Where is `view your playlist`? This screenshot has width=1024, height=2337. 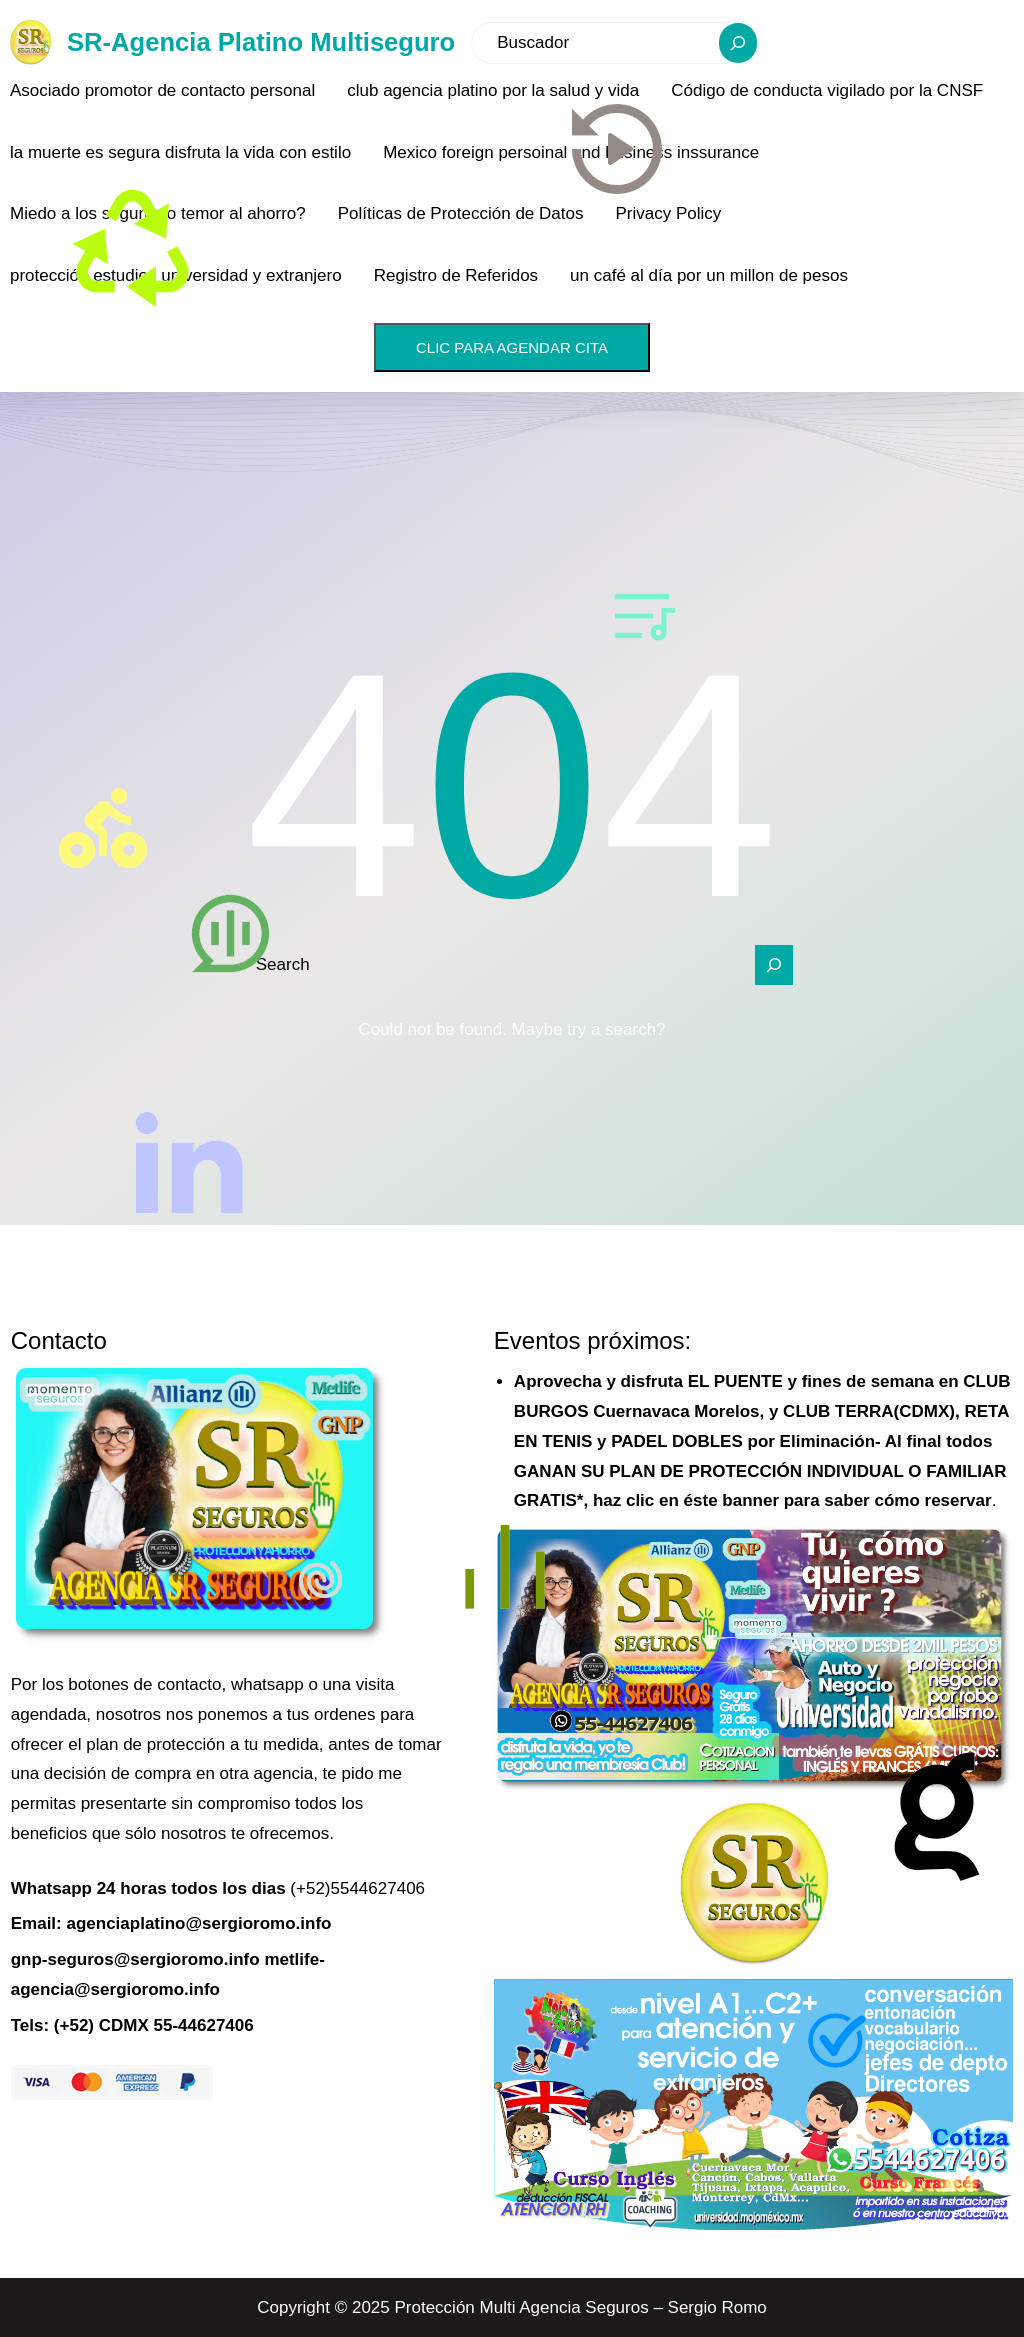 view your playlist is located at coordinates (642, 616).